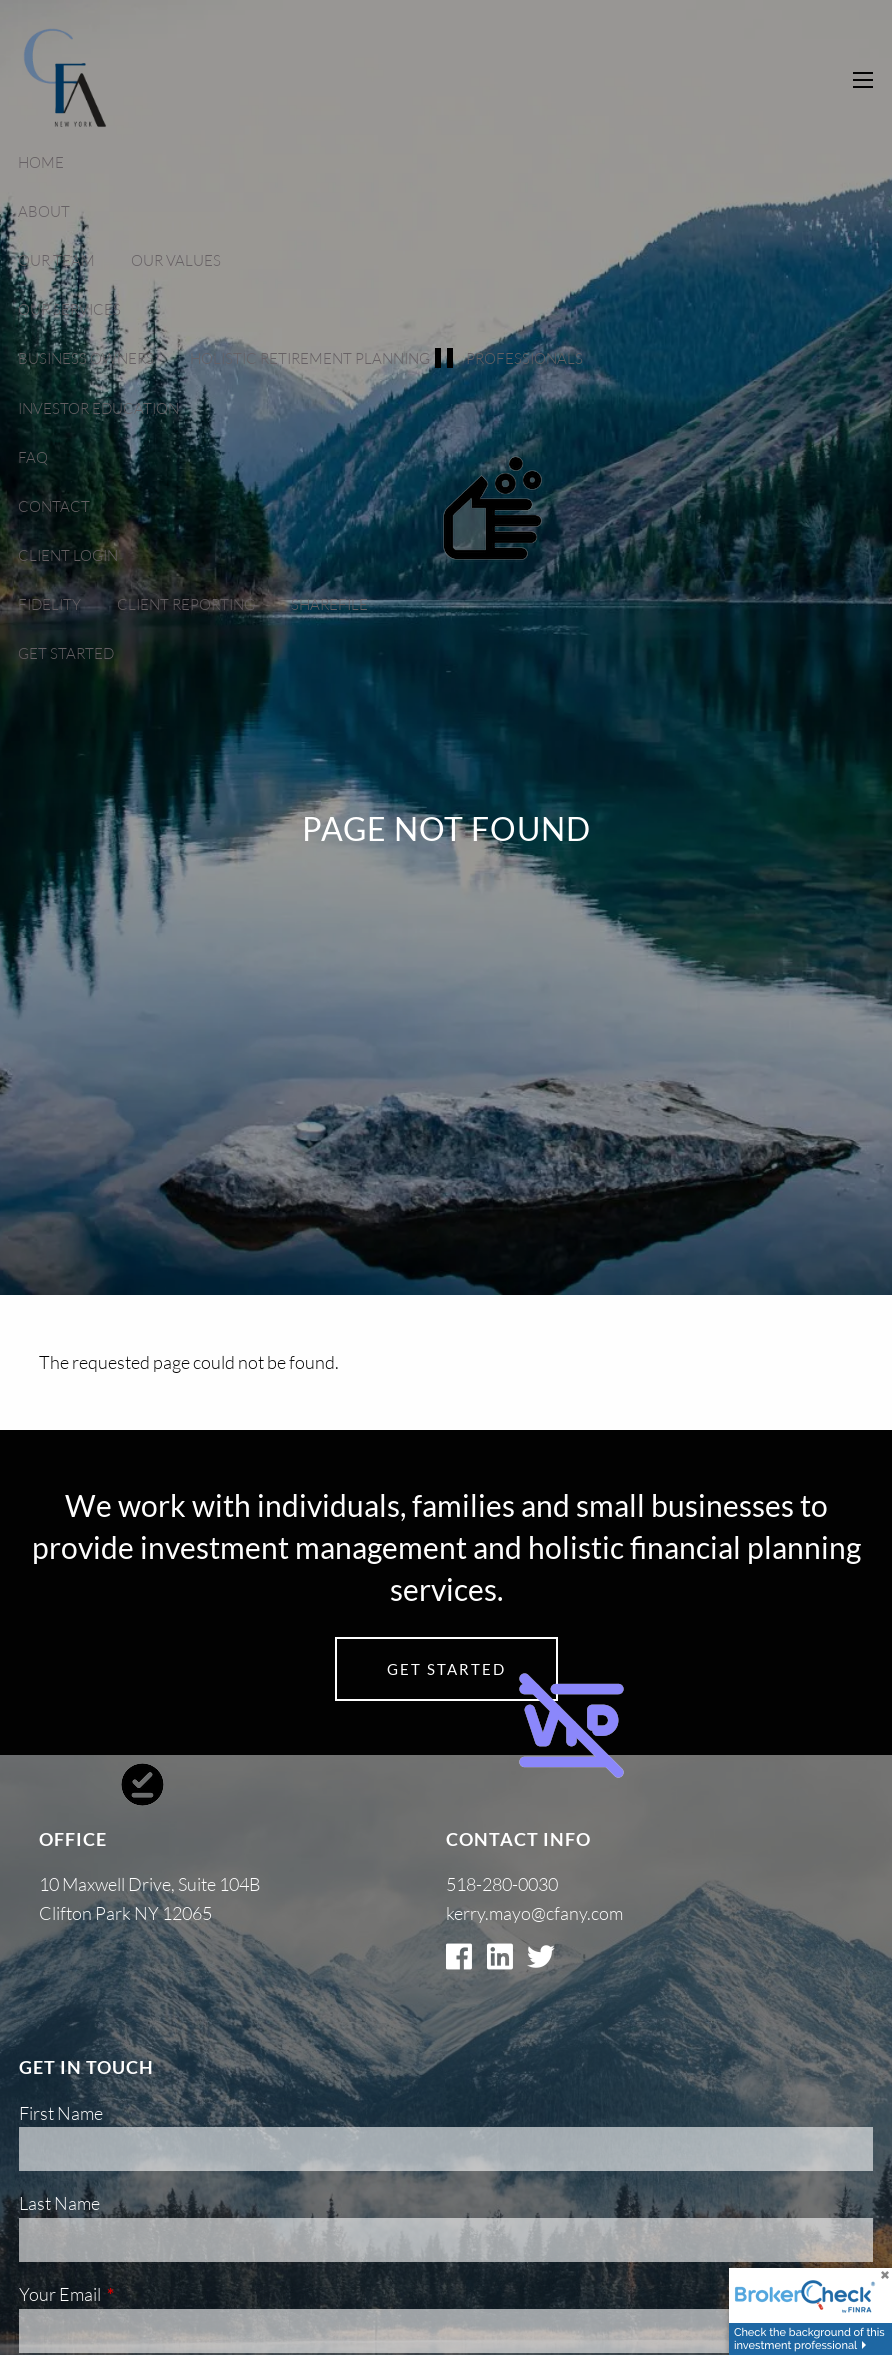  What do you see at coordinates (444, 358) in the screenshot?
I see `pause media playback` at bounding box center [444, 358].